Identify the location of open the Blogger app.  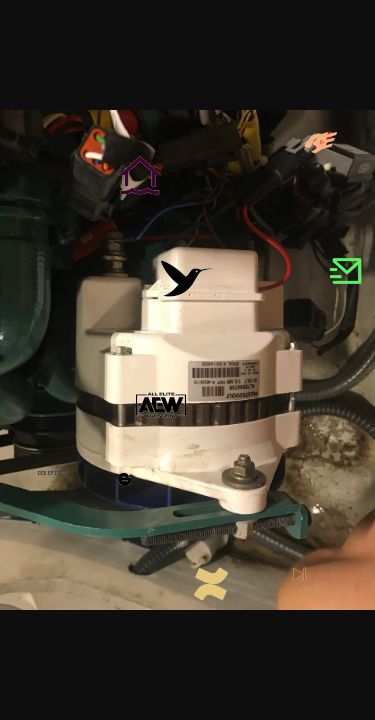
(125, 479).